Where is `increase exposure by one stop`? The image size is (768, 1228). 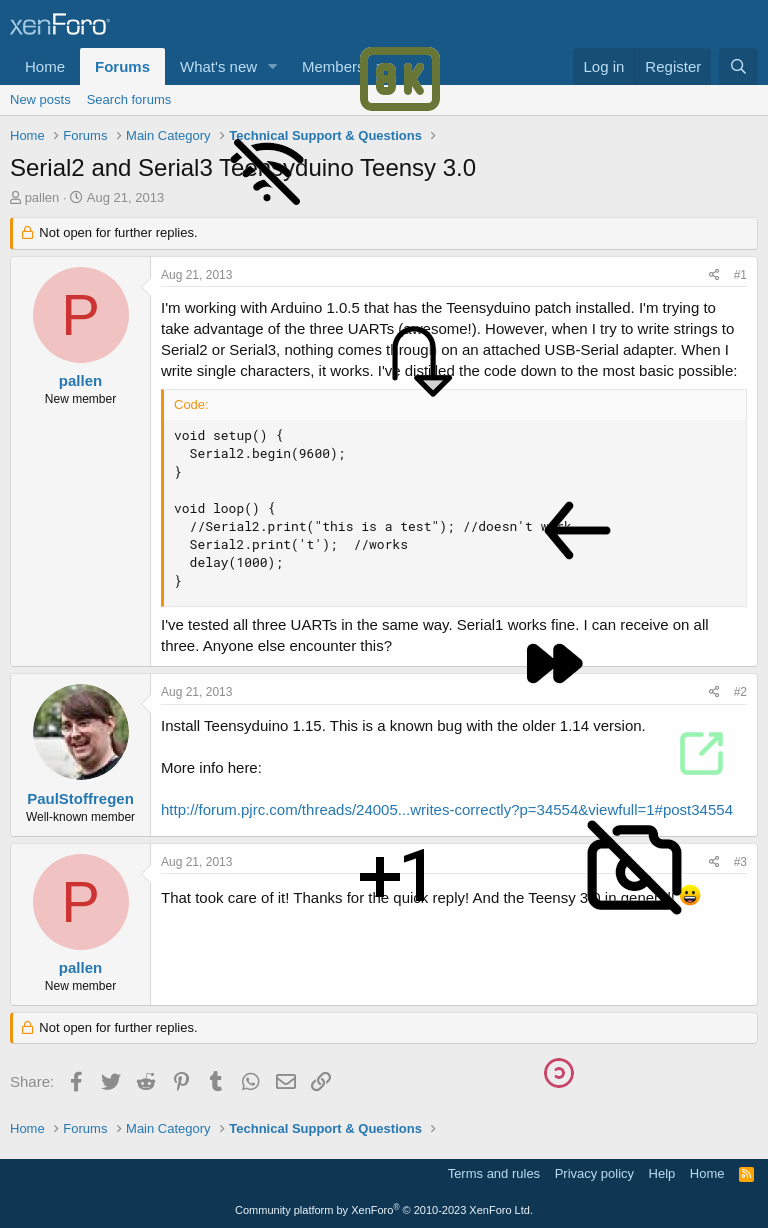 increase exposure by one stop is located at coordinates (392, 877).